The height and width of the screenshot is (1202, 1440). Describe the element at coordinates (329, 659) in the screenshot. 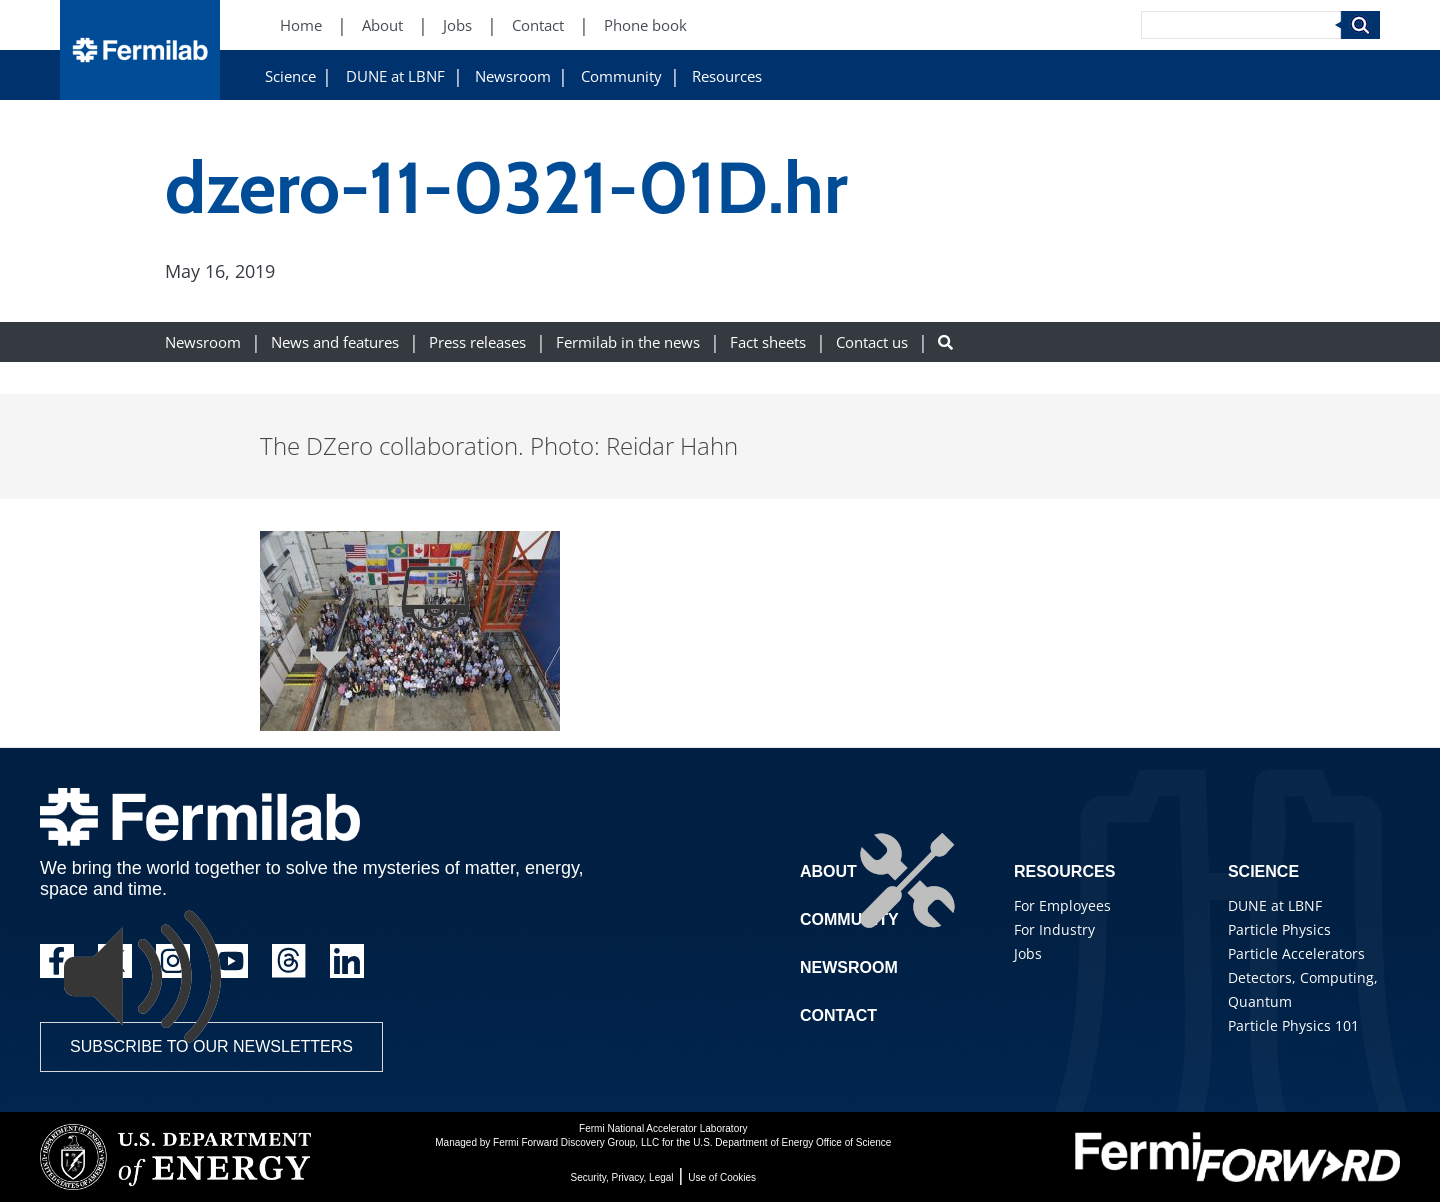

I see `scroll down or view more content below` at that location.